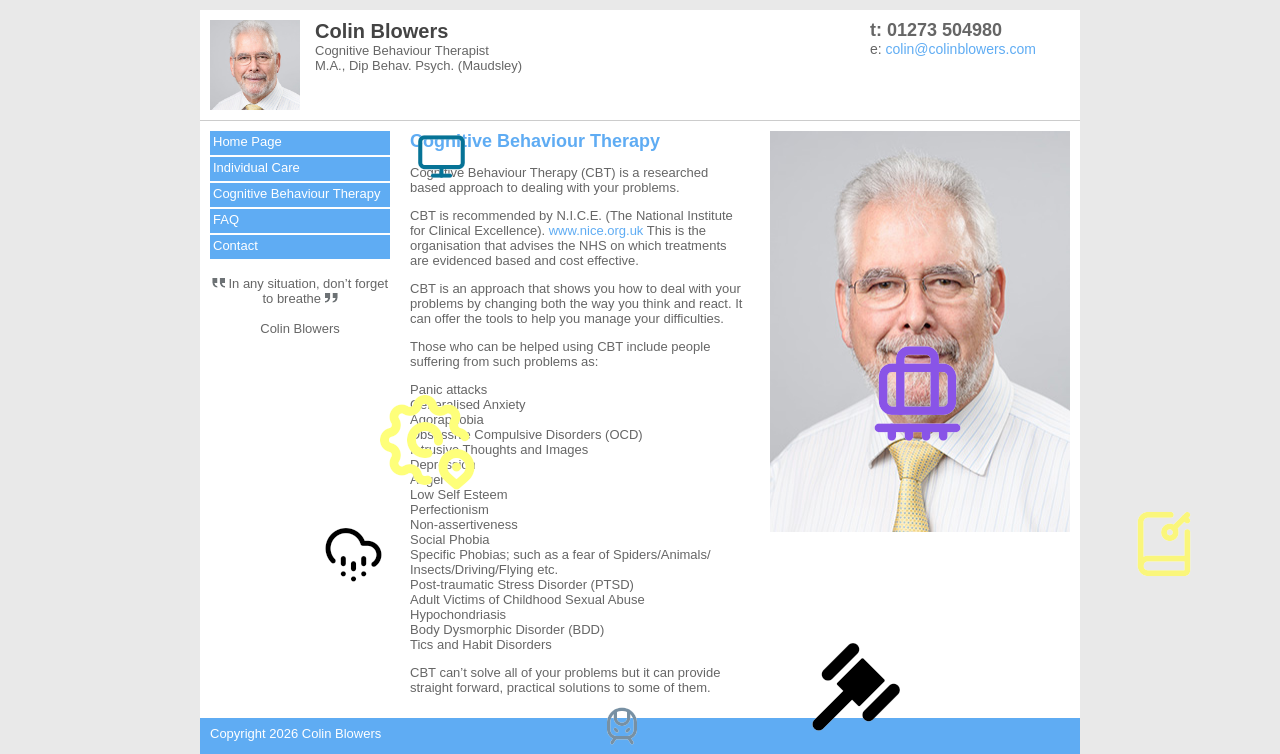 The image size is (1280, 754). I want to click on access legal or terms of service settings, so click(853, 690).